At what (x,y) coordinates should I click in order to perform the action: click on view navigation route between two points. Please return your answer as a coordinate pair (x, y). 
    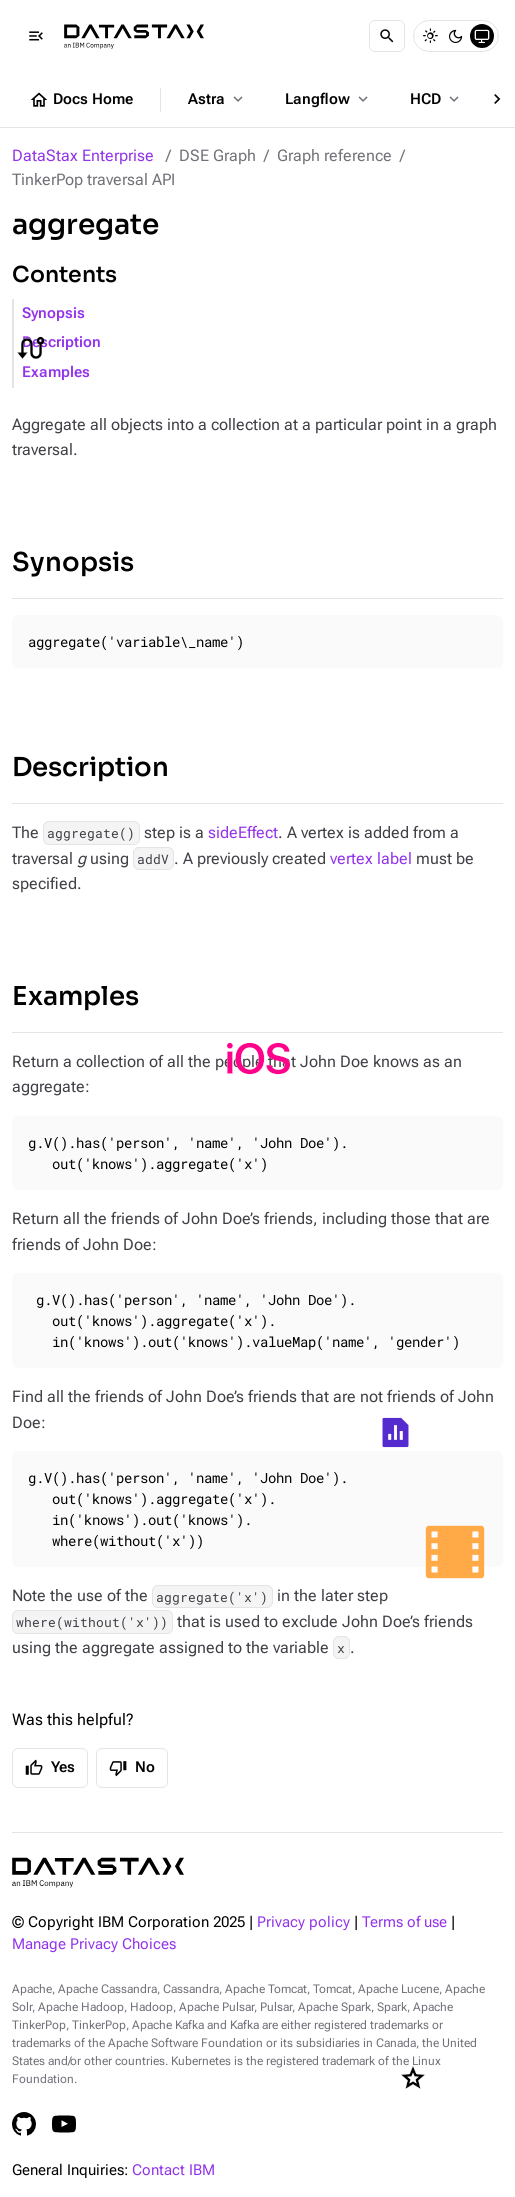
    Looking at the image, I should click on (31, 348).